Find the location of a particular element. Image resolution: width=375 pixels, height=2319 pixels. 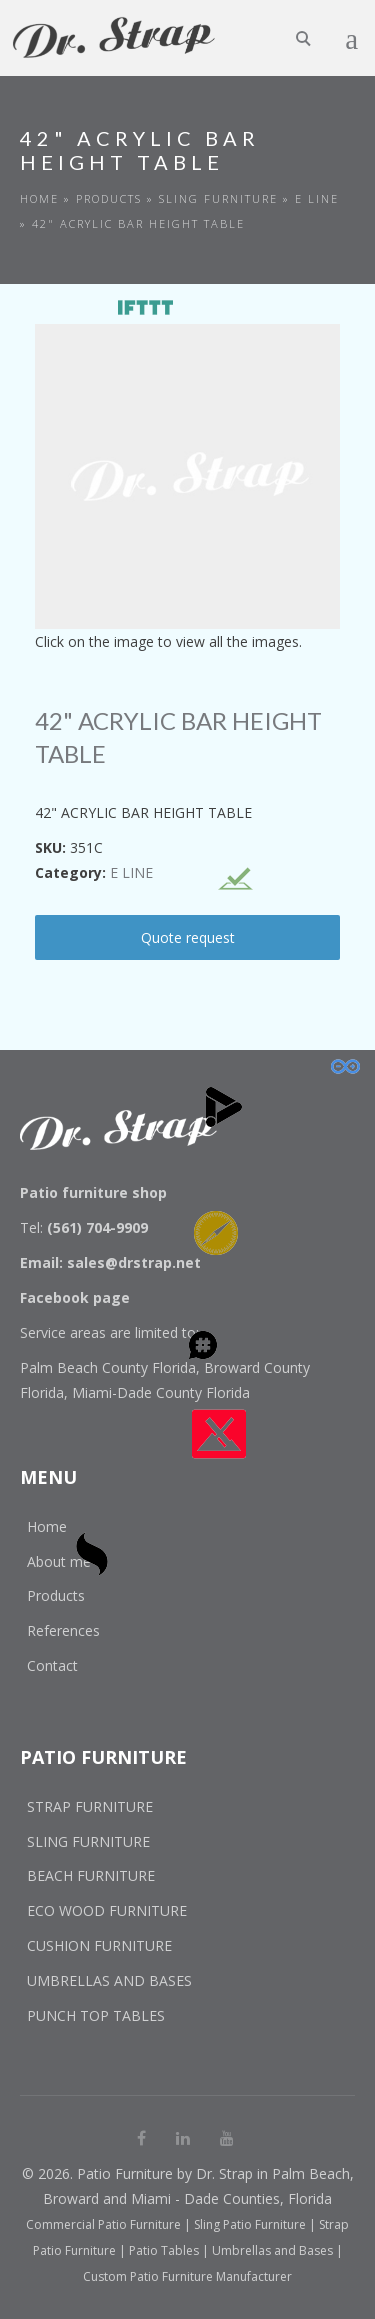

Google Display & Video 360 app or service is located at coordinates (224, 1107).